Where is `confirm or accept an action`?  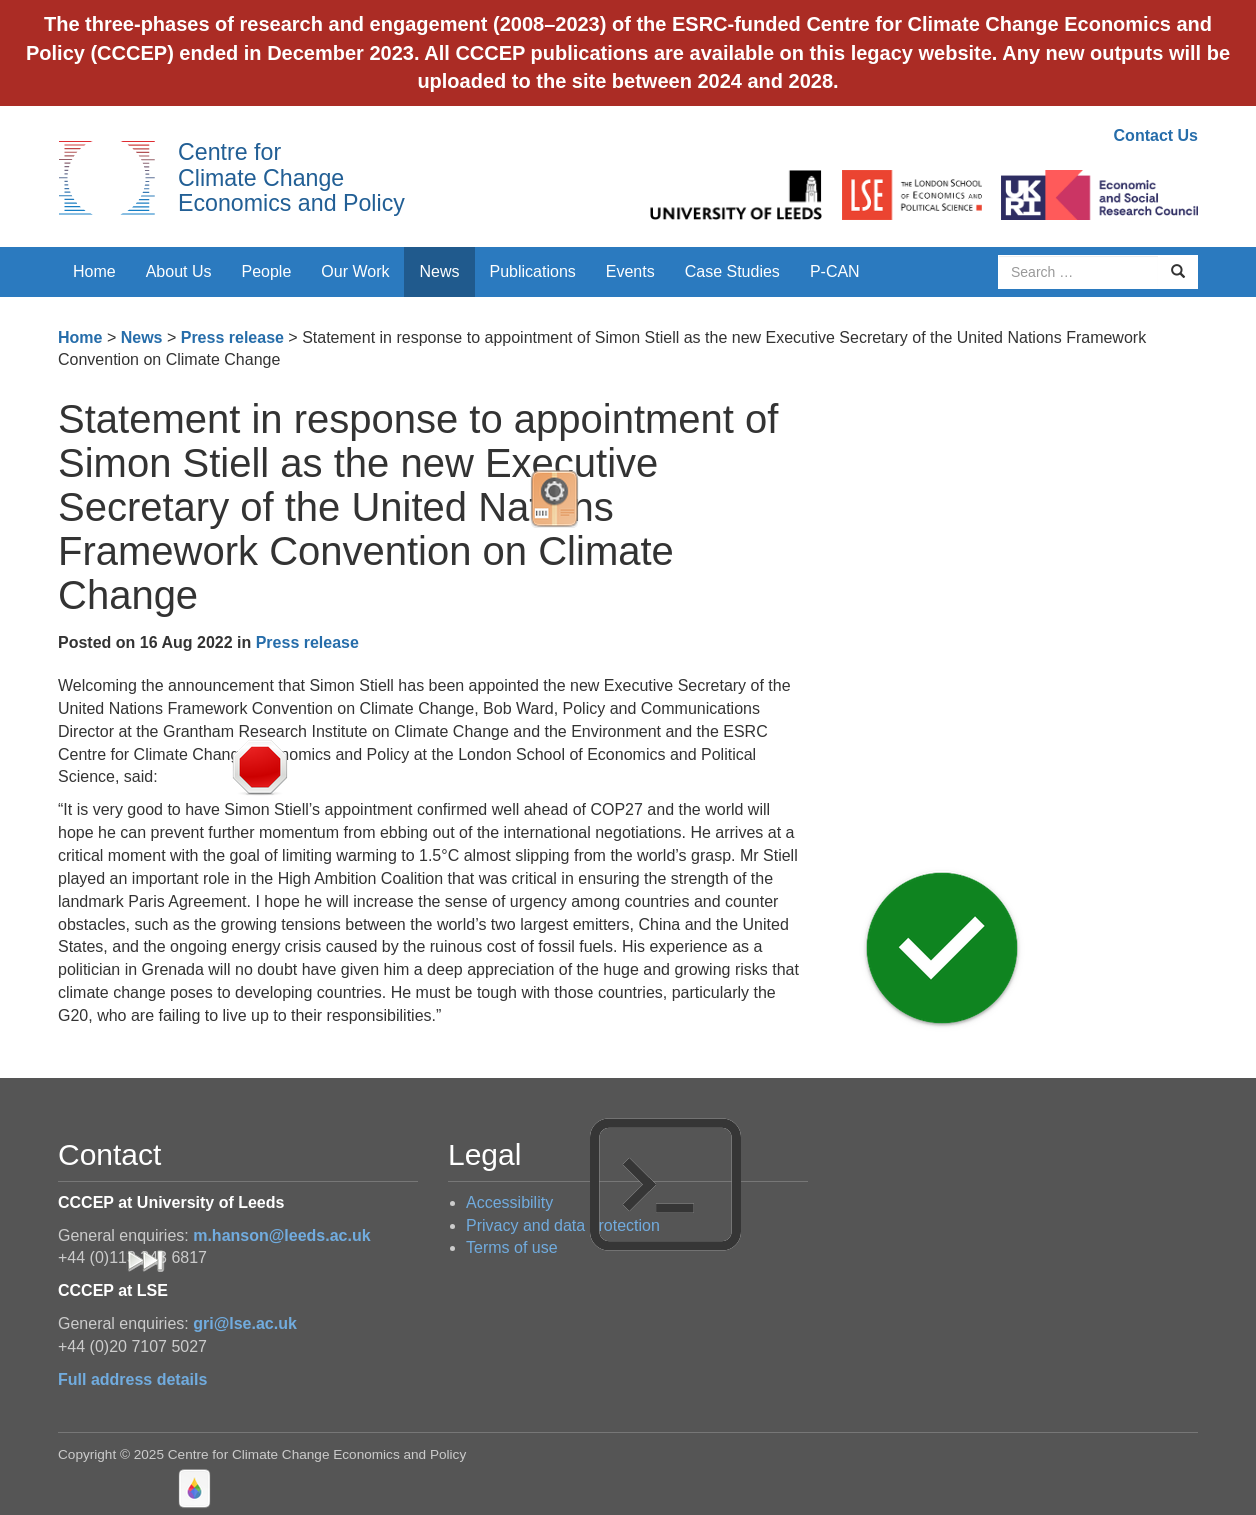 confirm or accept an action is located at coordinates (942, 948).